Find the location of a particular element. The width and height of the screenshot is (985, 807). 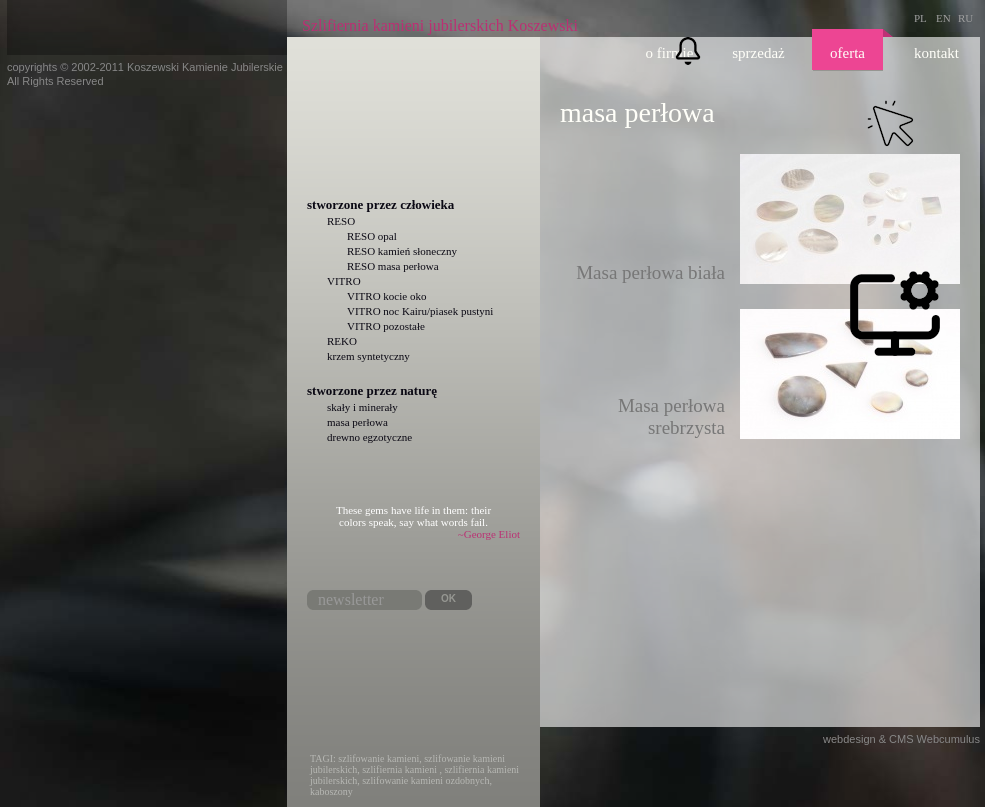

view notifications is located at coordinates (688, 51).